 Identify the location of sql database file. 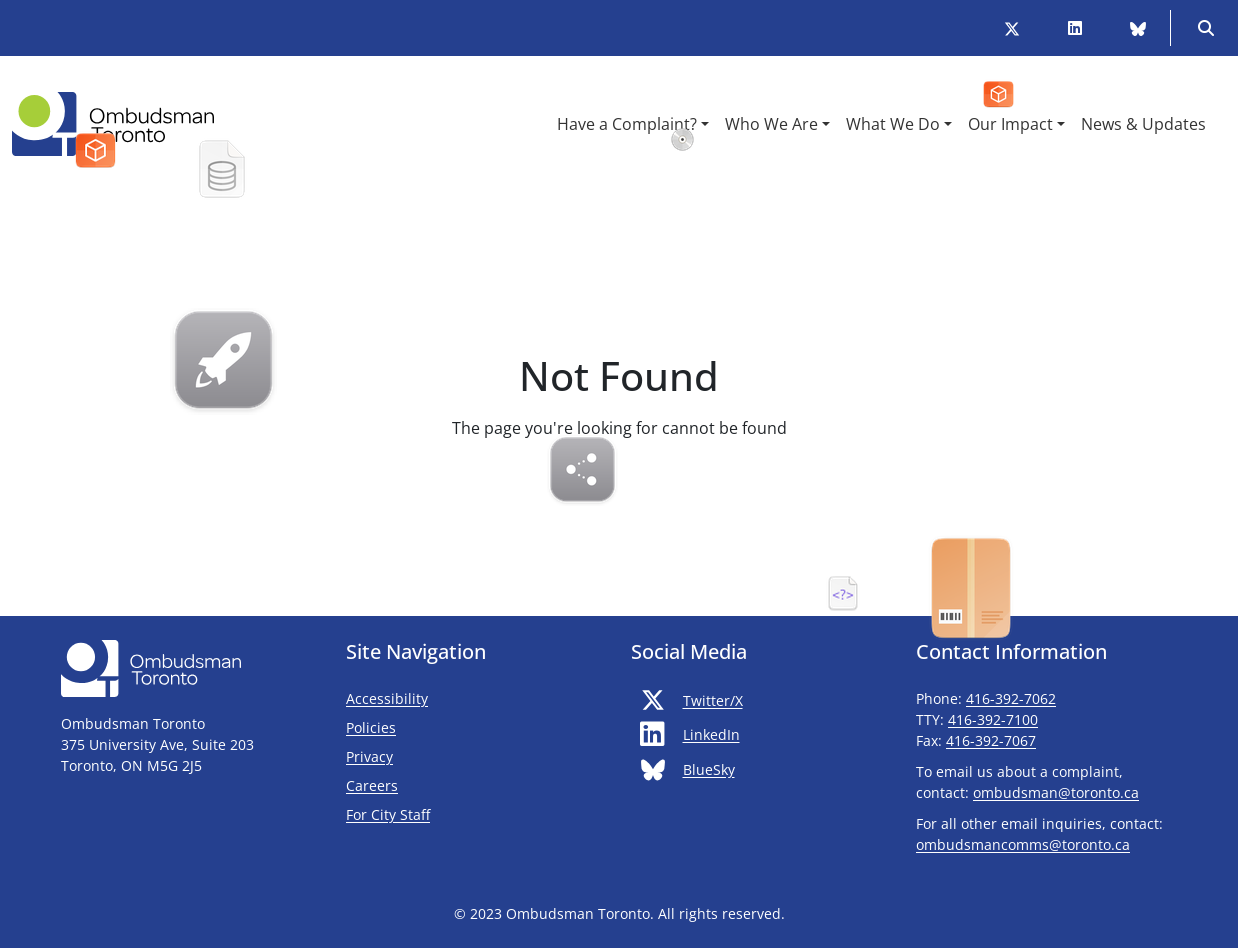
(222, 169).